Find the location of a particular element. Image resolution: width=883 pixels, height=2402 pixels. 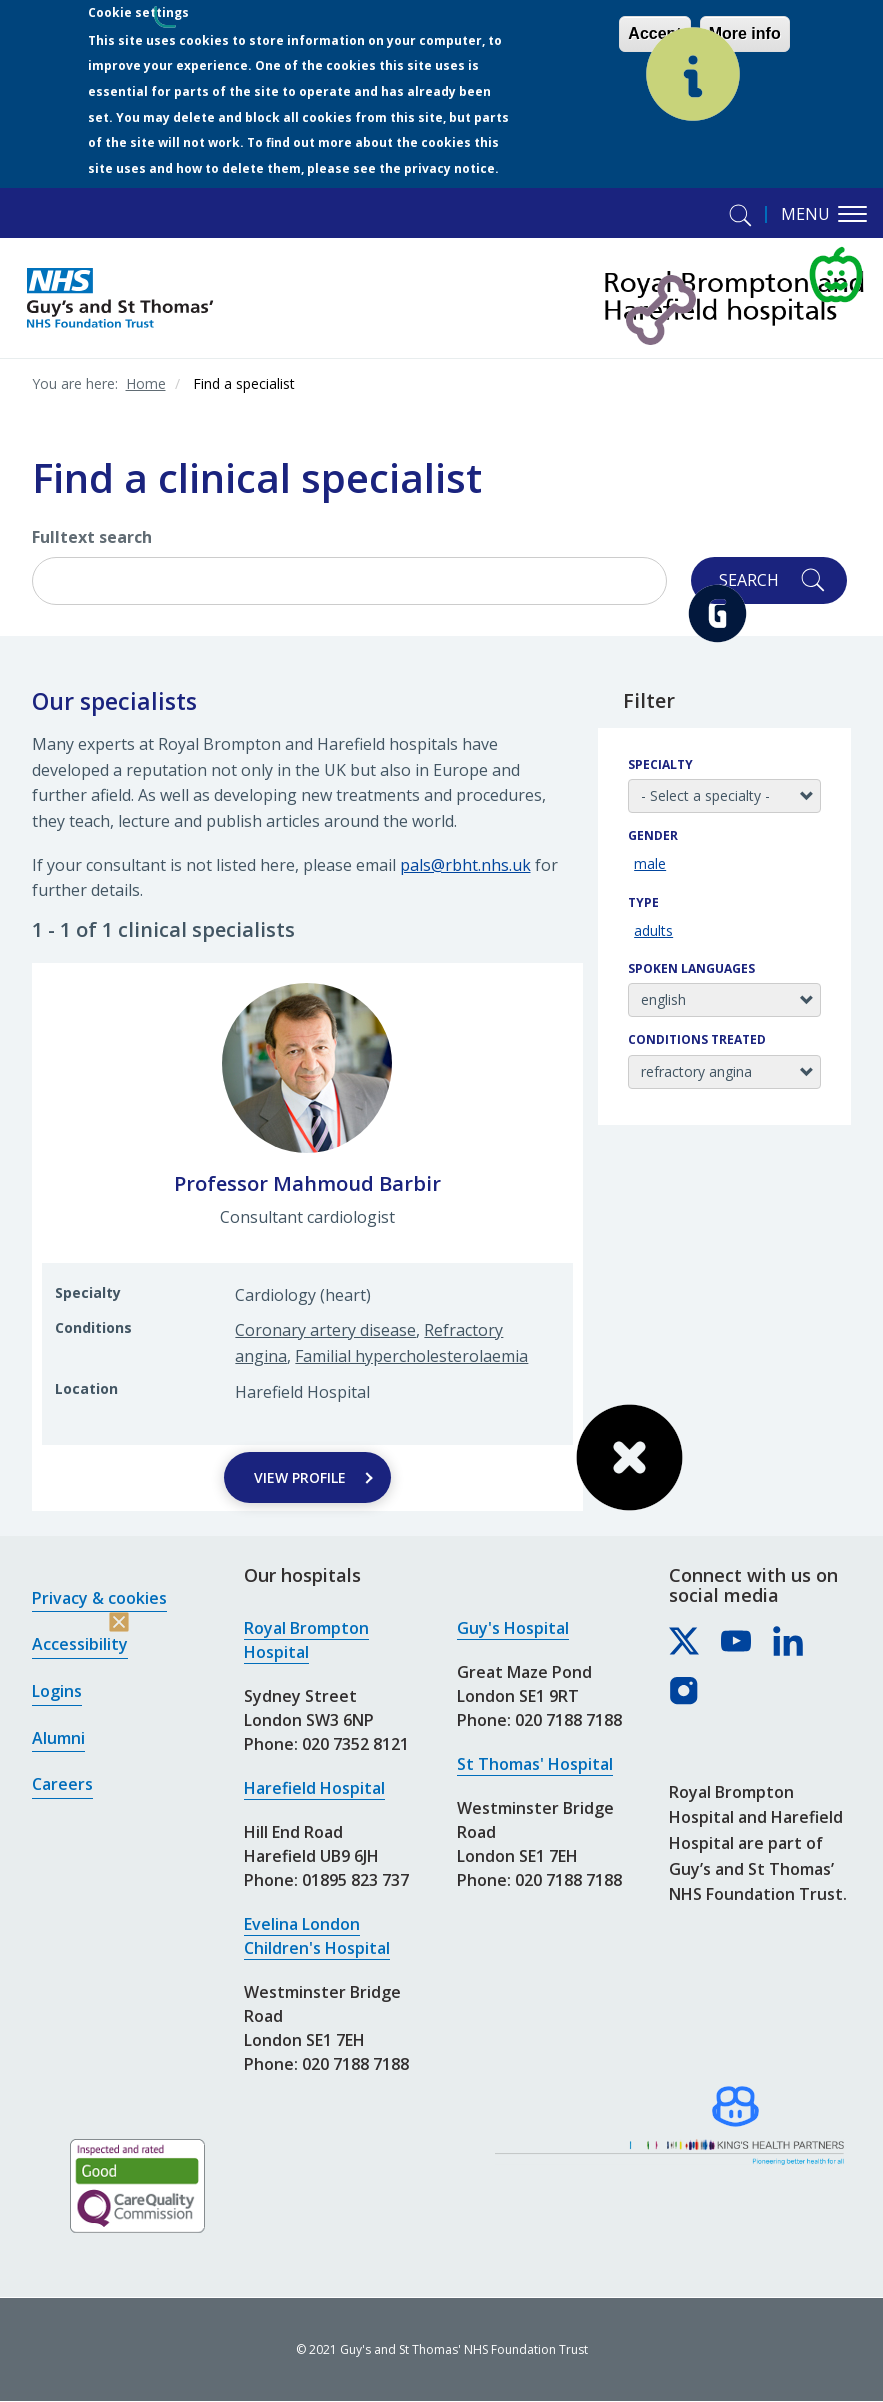

adjust bottom-left corner radius is located at coordinates (165, 17).